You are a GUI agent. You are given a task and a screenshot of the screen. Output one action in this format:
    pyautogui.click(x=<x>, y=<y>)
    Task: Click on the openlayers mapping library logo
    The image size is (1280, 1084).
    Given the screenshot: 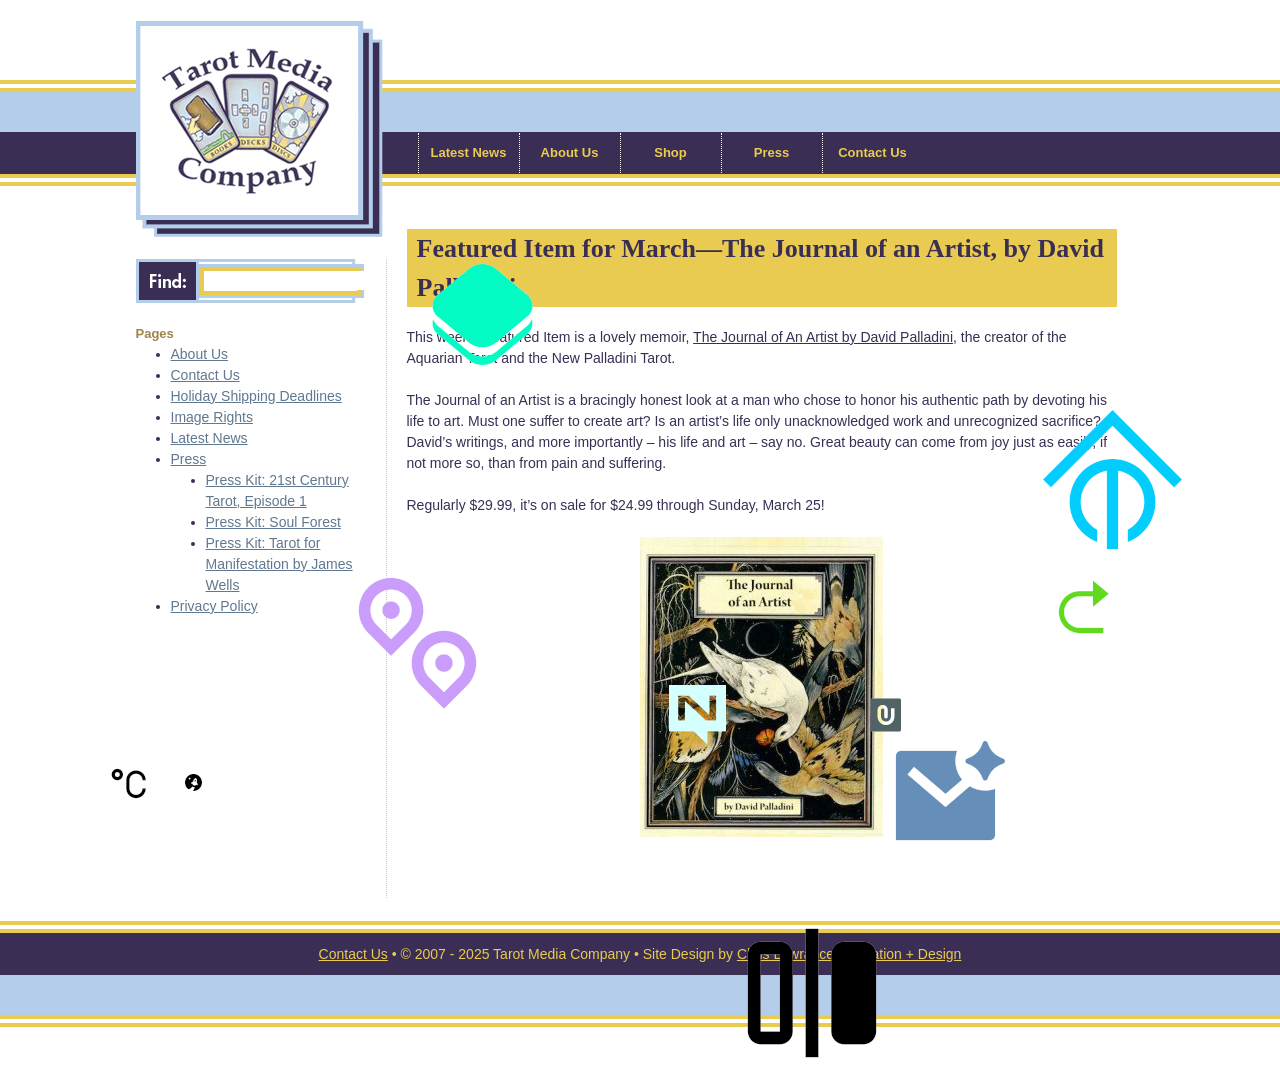 What is the action you would take?
    pyautogui.click(x=482, y=314)
    